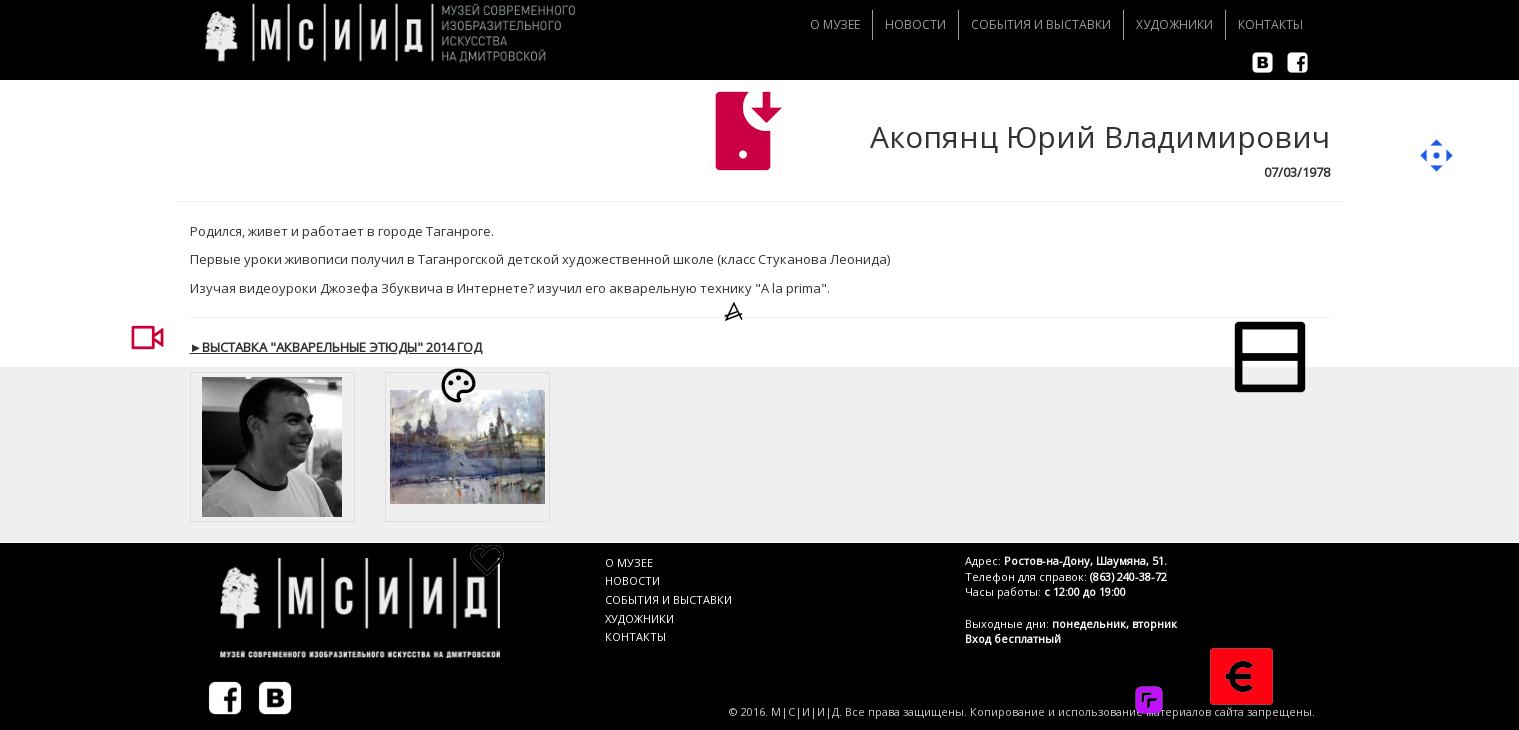 Image resolution: width=1519 pixels, height=730 pixels. What do you see at coordinates (1436, 155) in the screenshot?
I see `drag to reposition an element` at bounding box center [1436, 155].